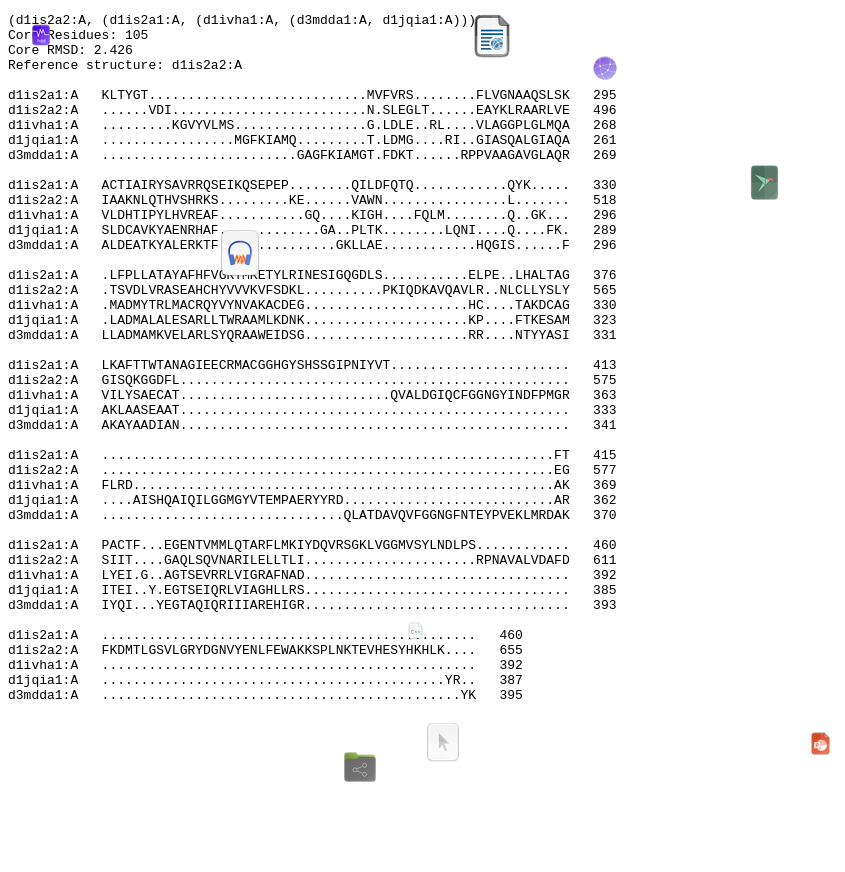 This screenshot has height=872, width=845. Describe the element at coordinates (360, 767) in the screenshot. I see `open your public shared folder` at that location.